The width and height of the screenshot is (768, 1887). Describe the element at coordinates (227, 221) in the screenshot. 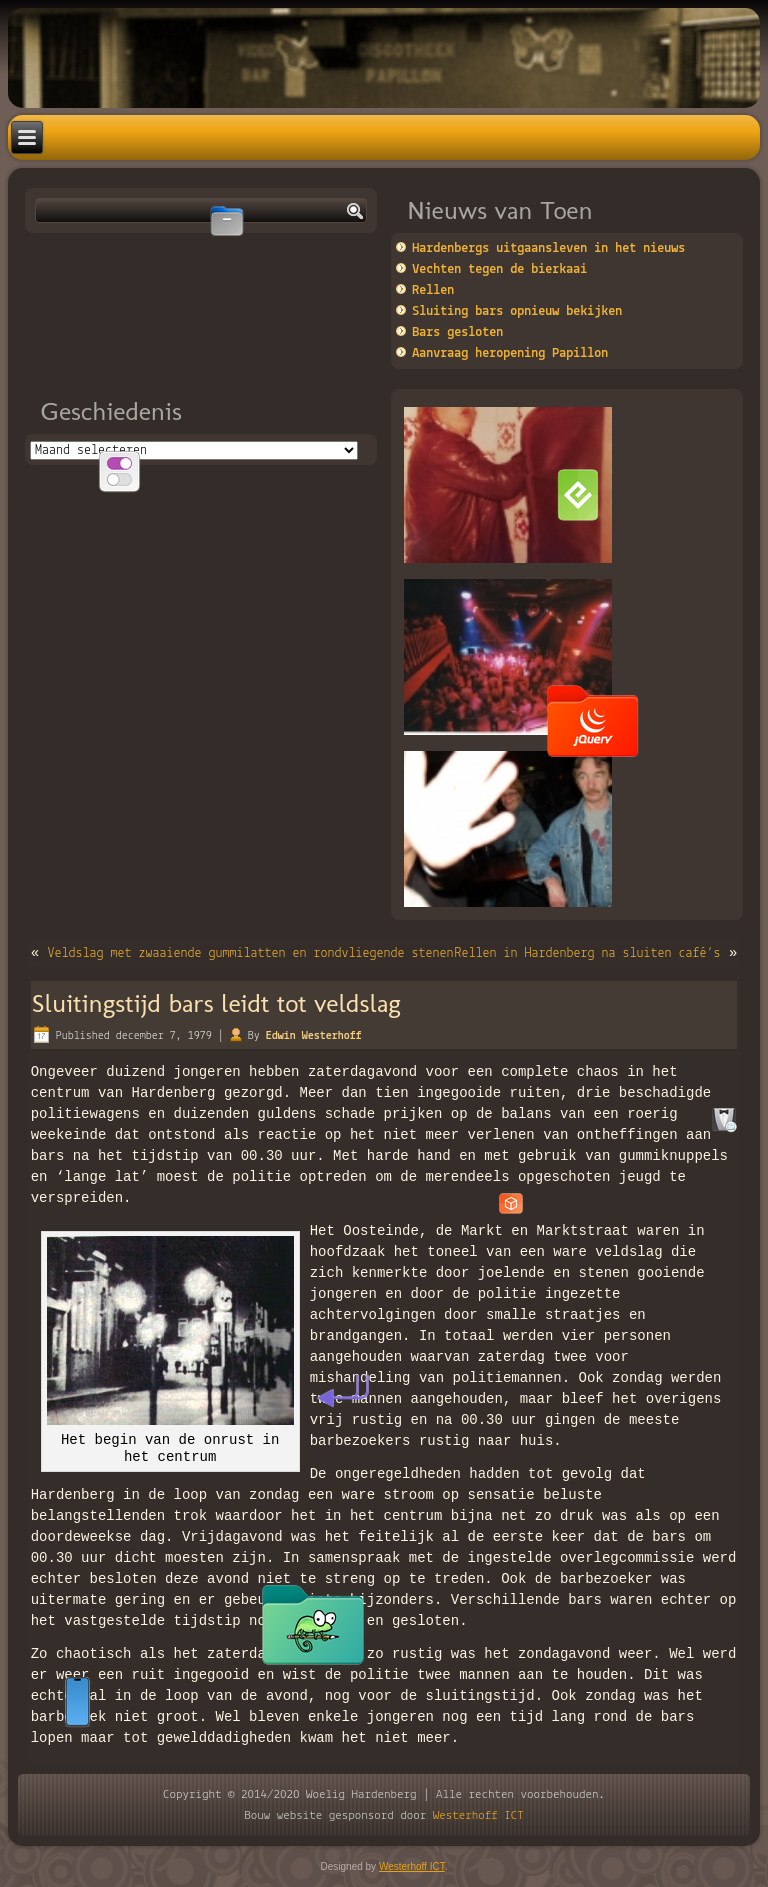

I see `open the nautilus file manager` at that location.